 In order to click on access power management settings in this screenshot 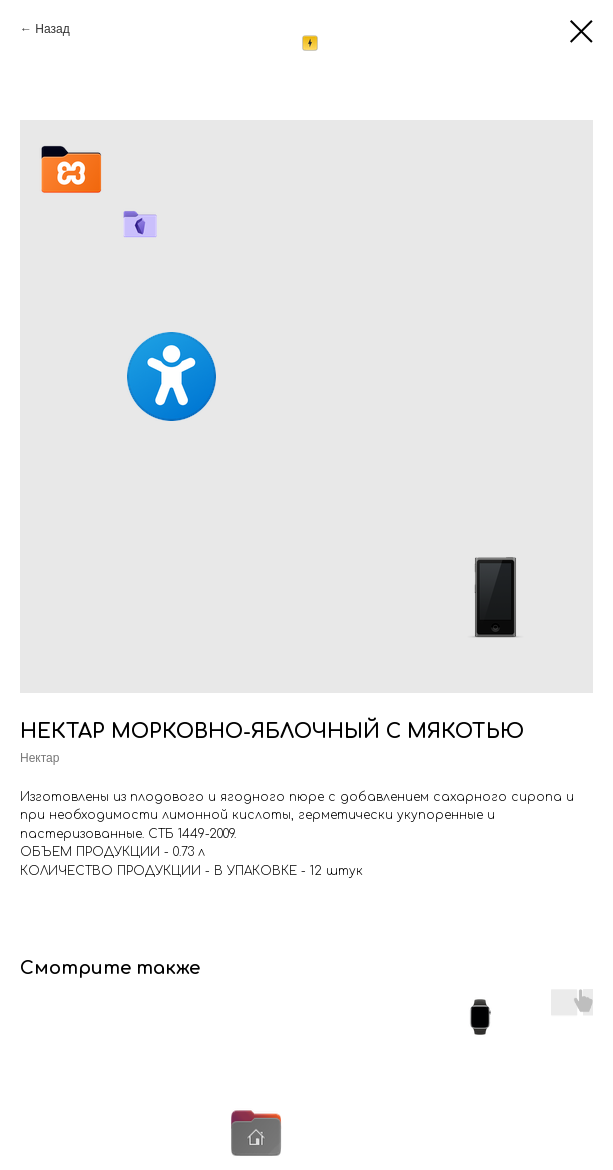, I will do `click(310, 43)`.